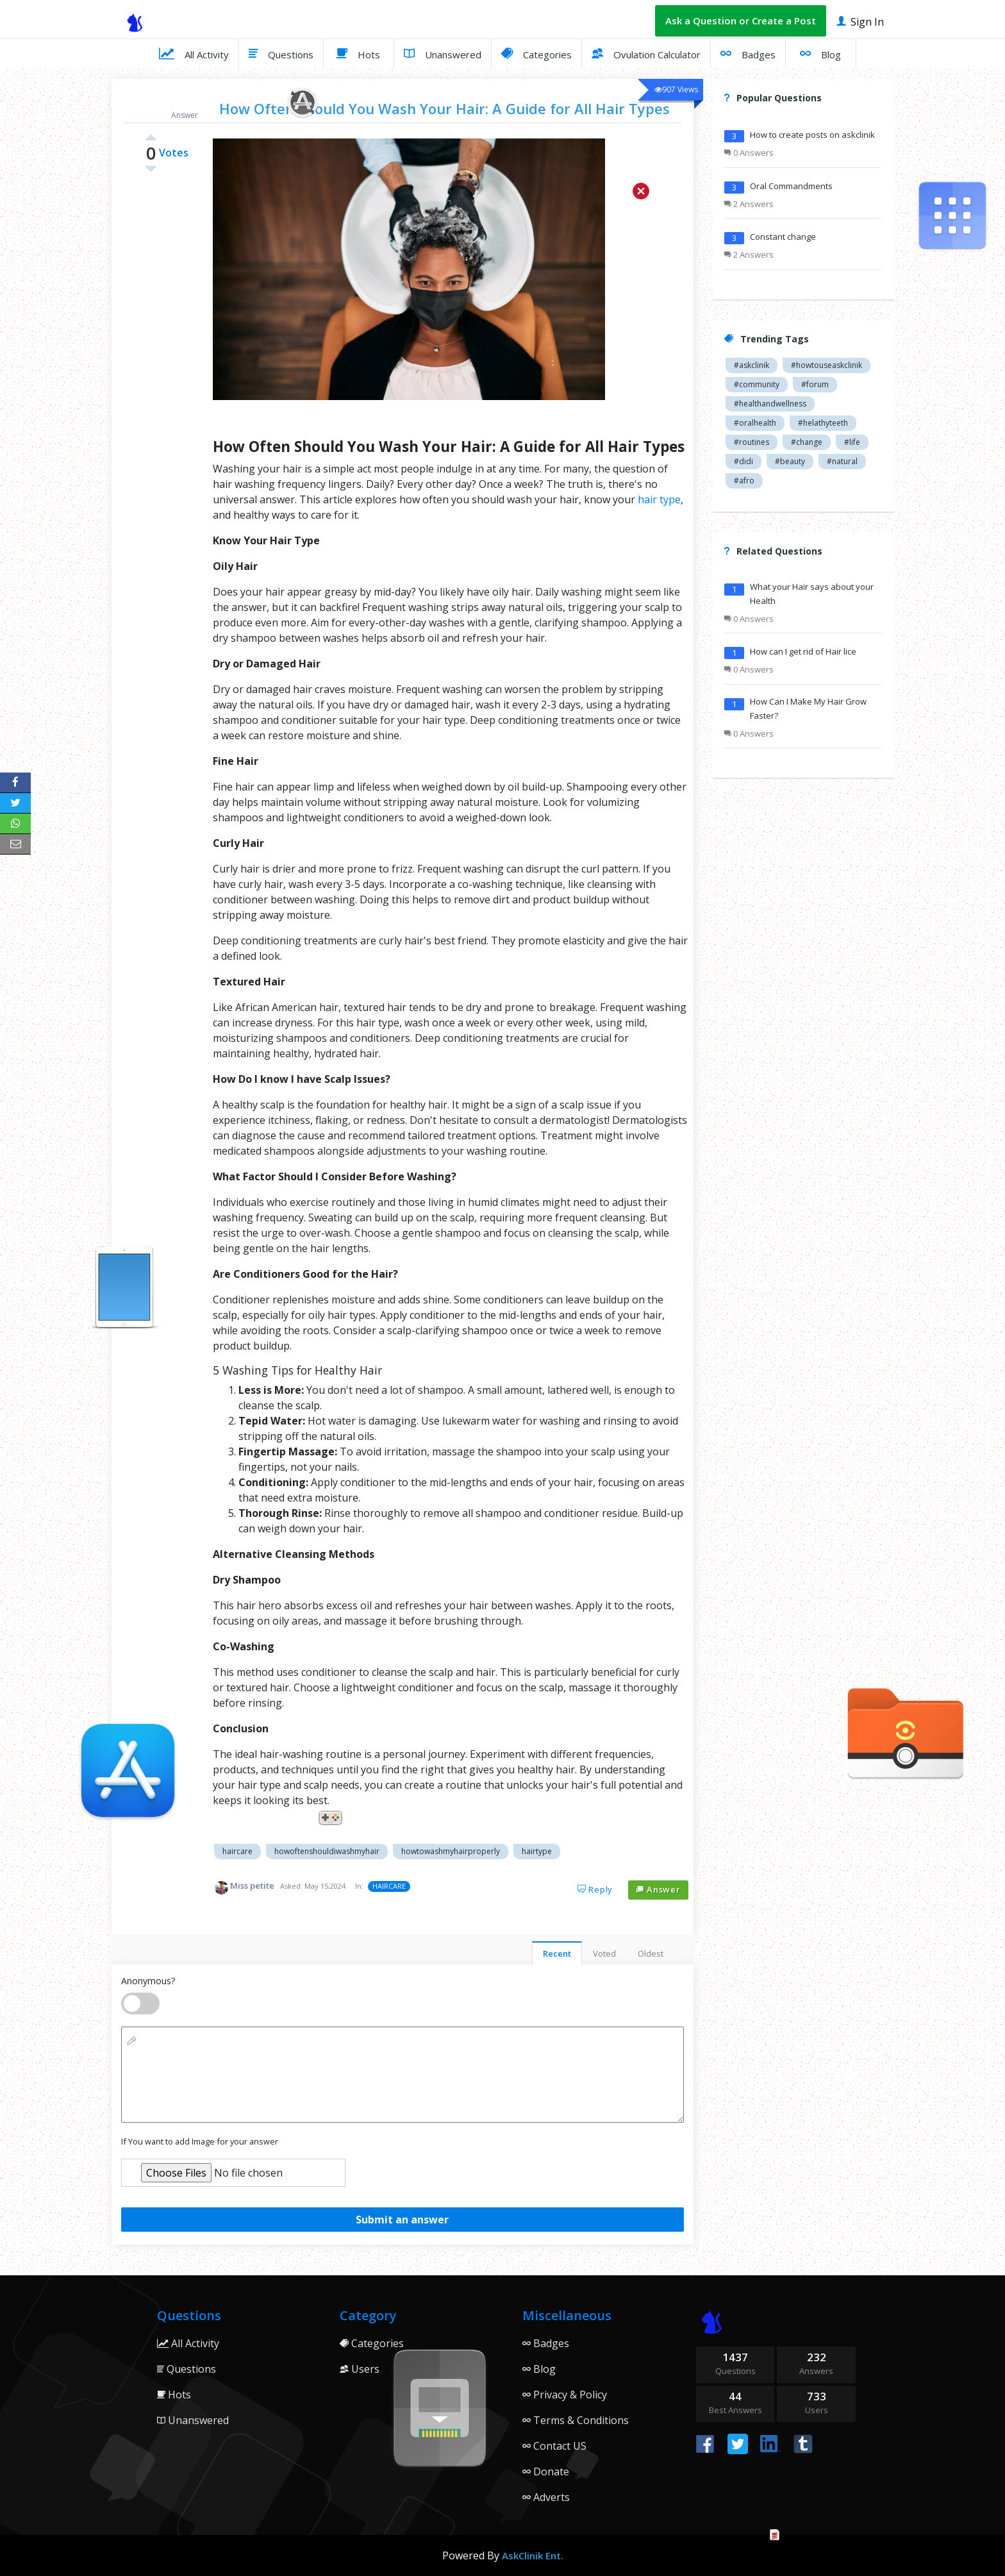  What do you see at coordinates (905, 1737) in the screenshot?
I see `folder containing pokémon-related files or games` at bounding box center [905, 1737].